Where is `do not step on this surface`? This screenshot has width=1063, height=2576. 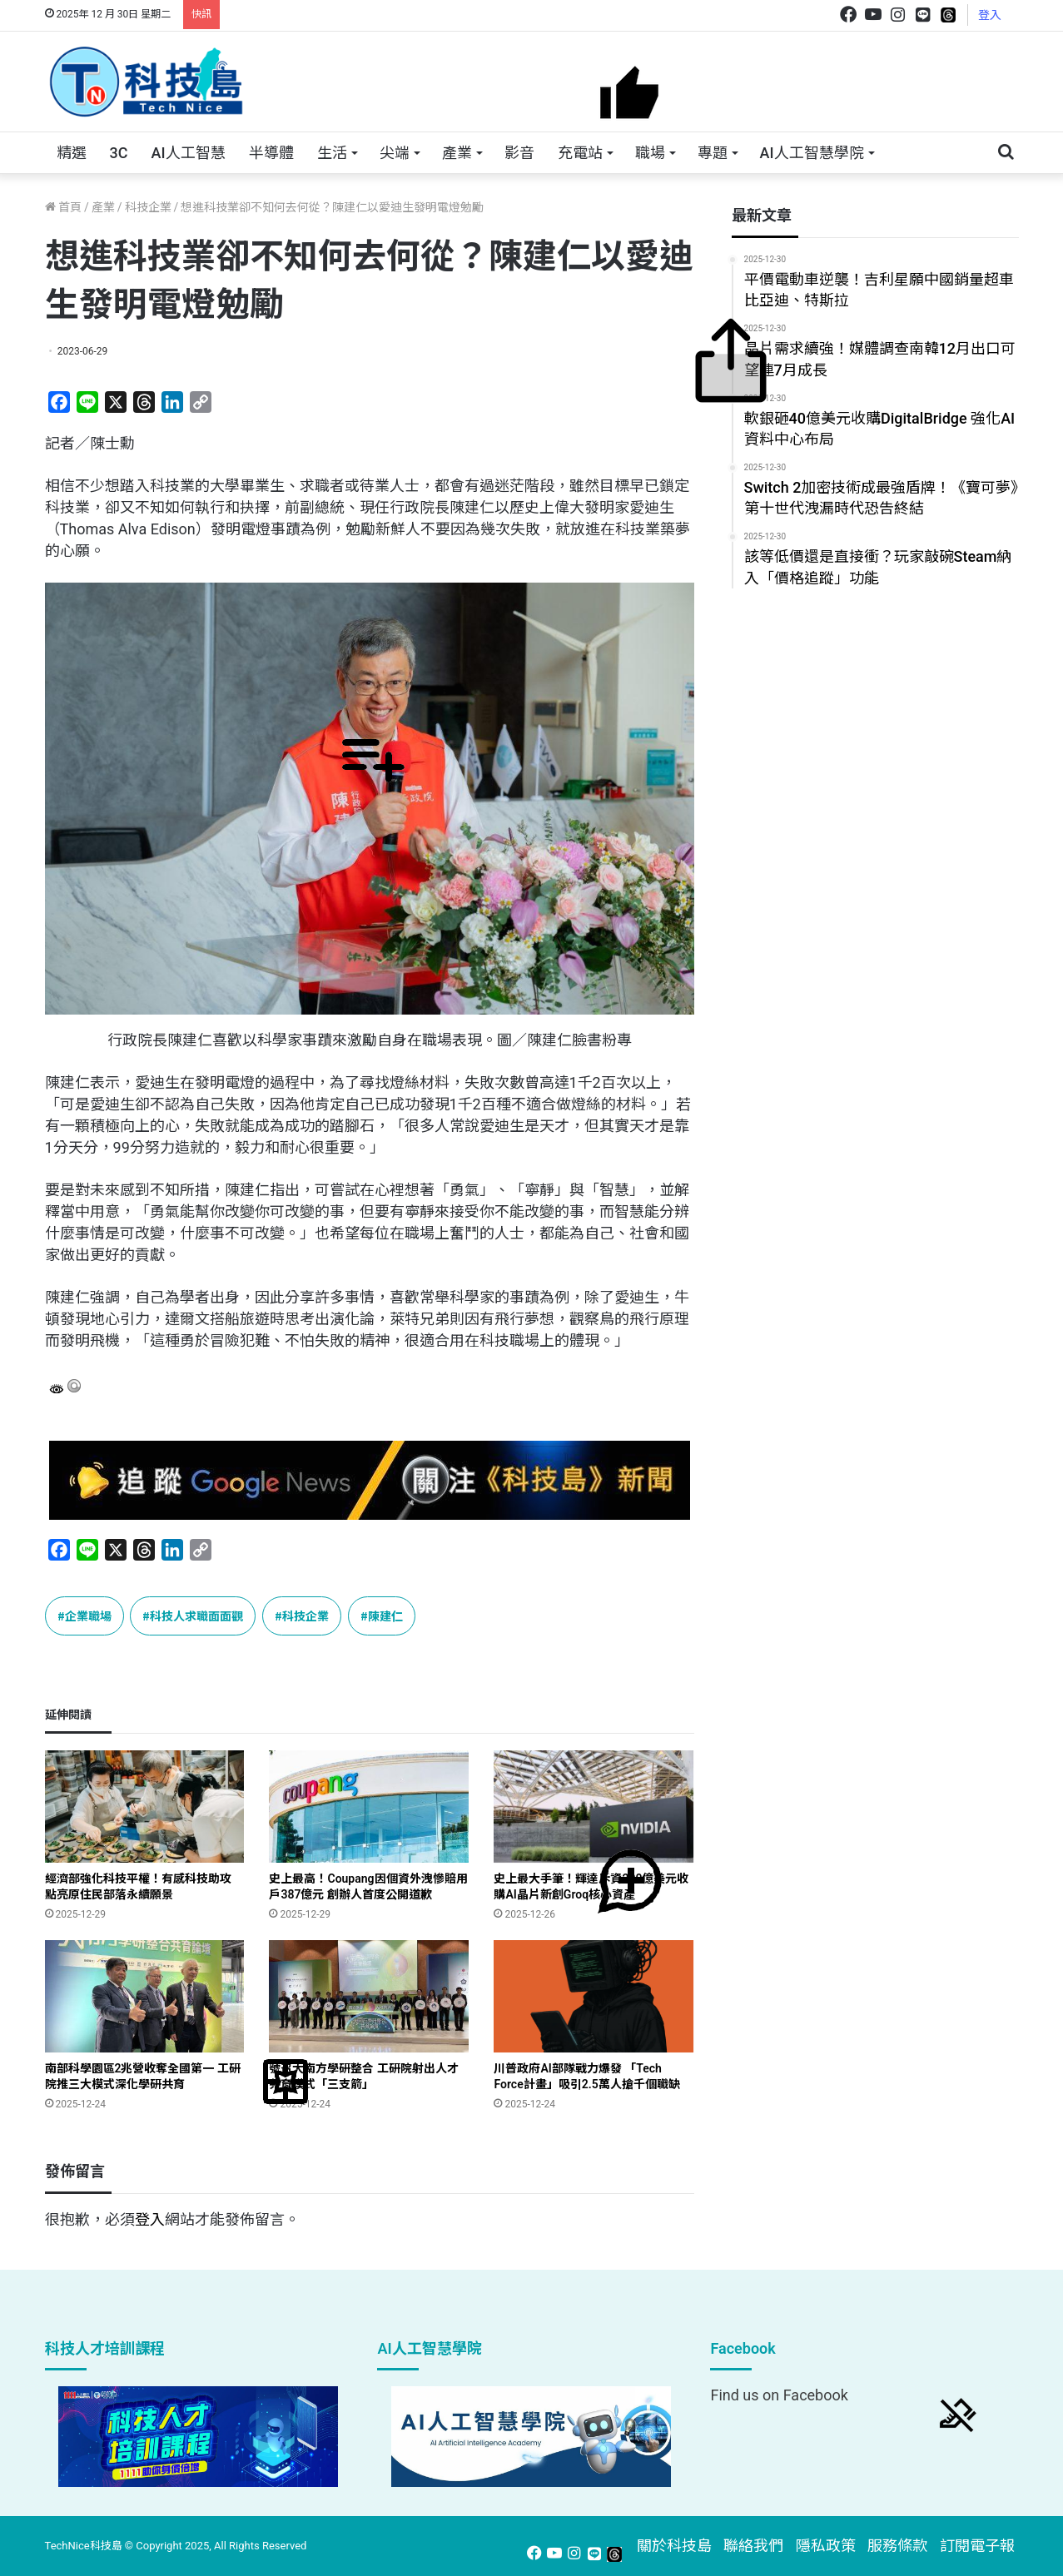
do not step on this surface is located at coordinates (958, 2415).